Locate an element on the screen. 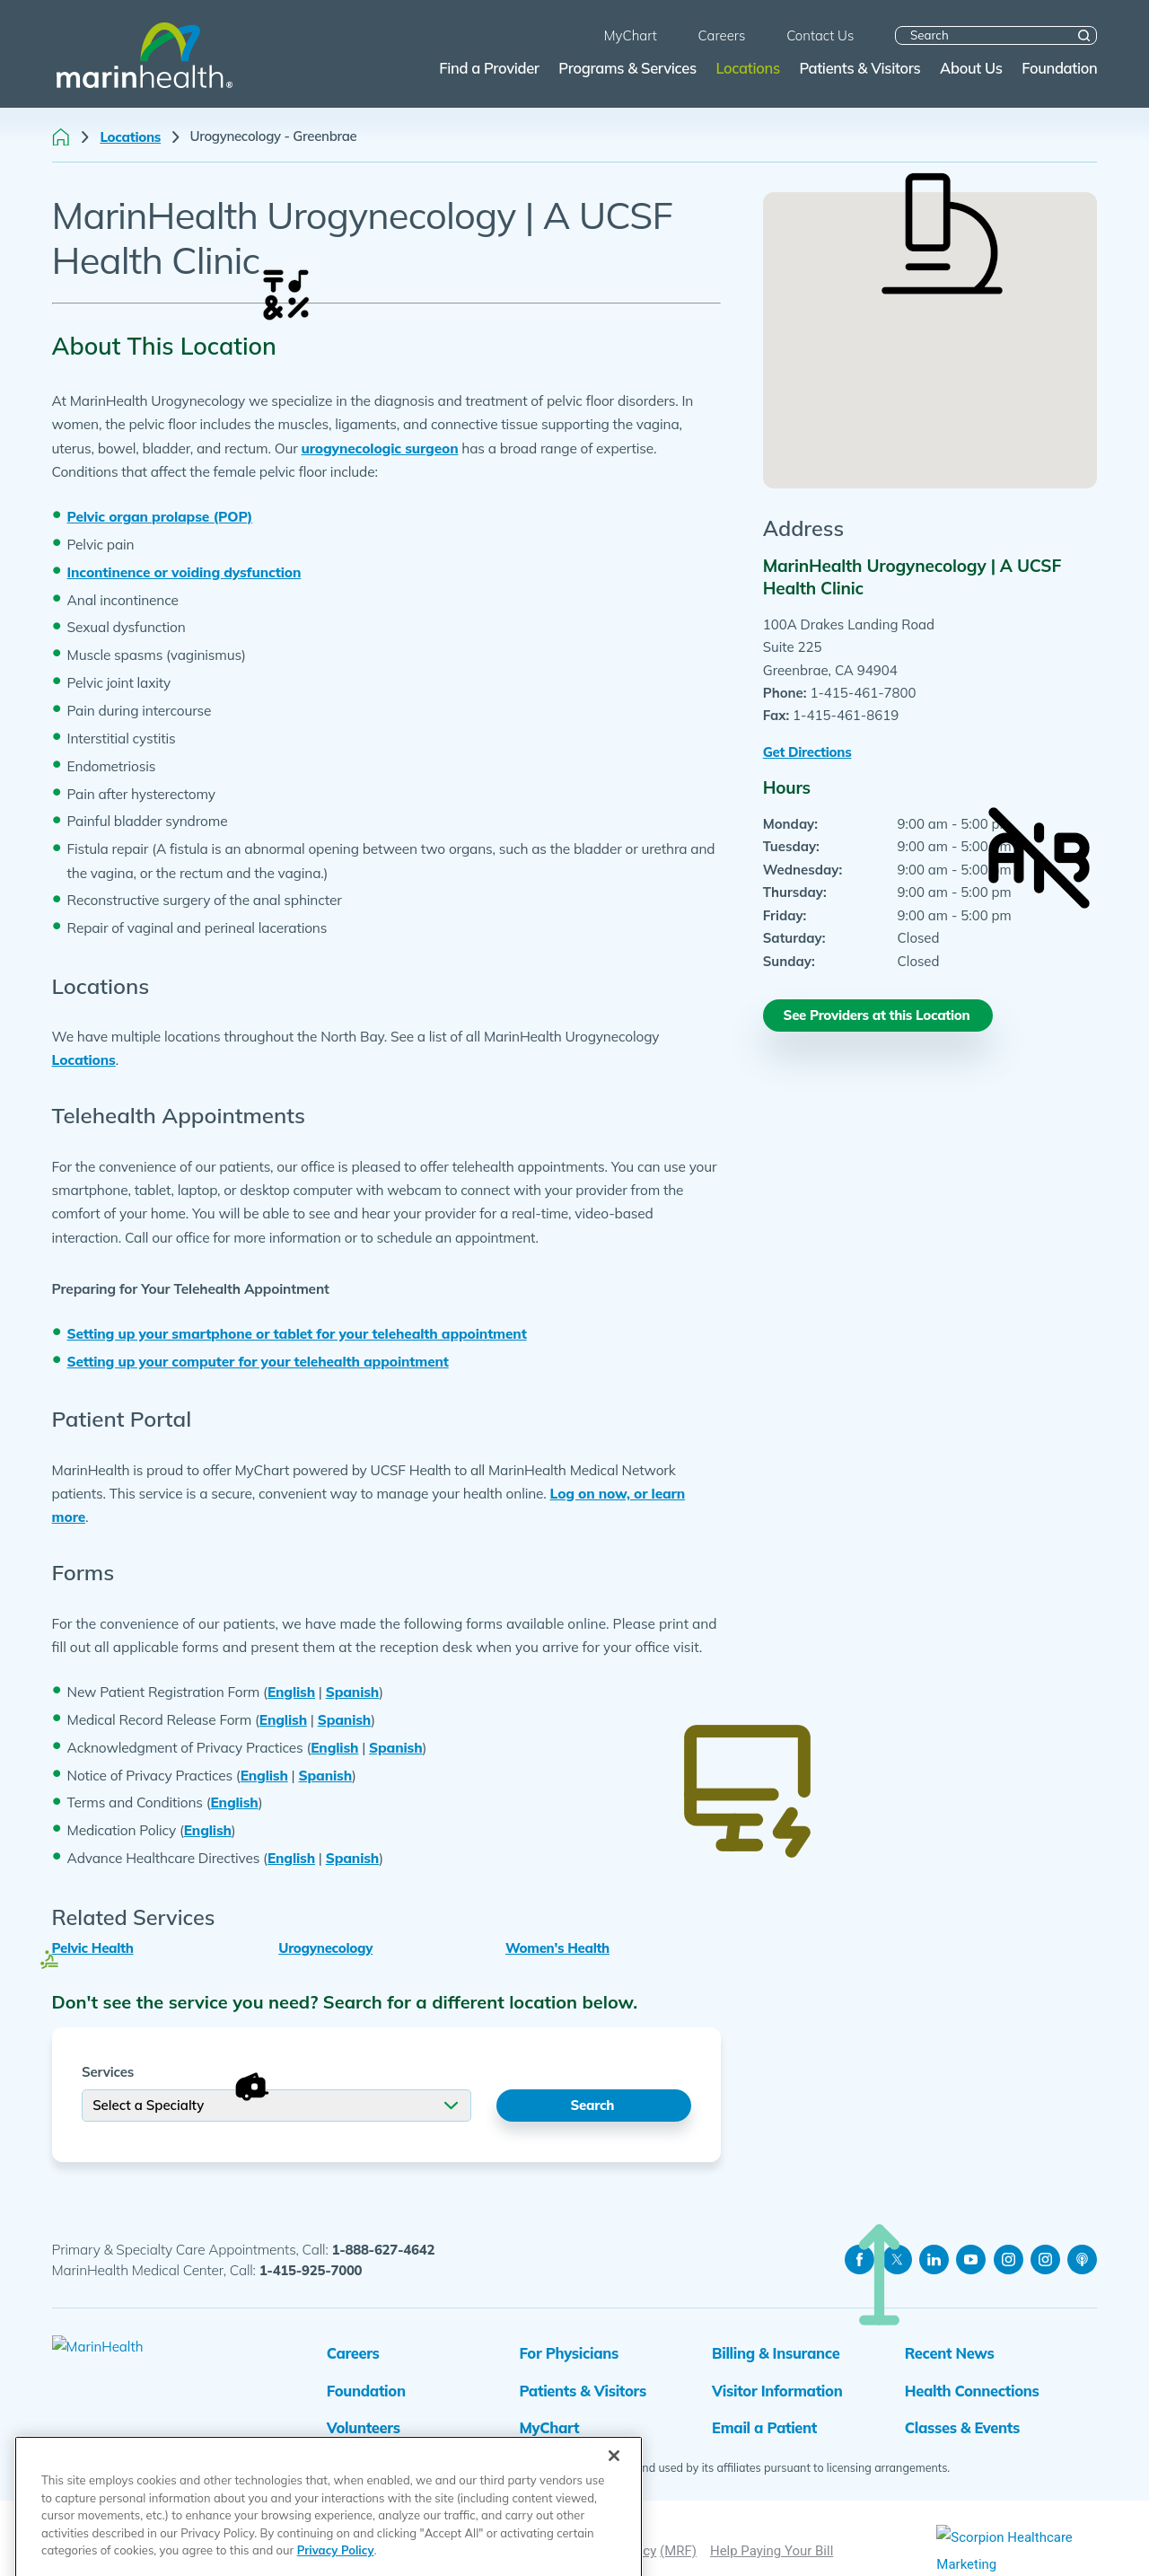 This screenshot has height=2576, width=1149. power settings for desktop computer is located at coordinates (747, 1788).